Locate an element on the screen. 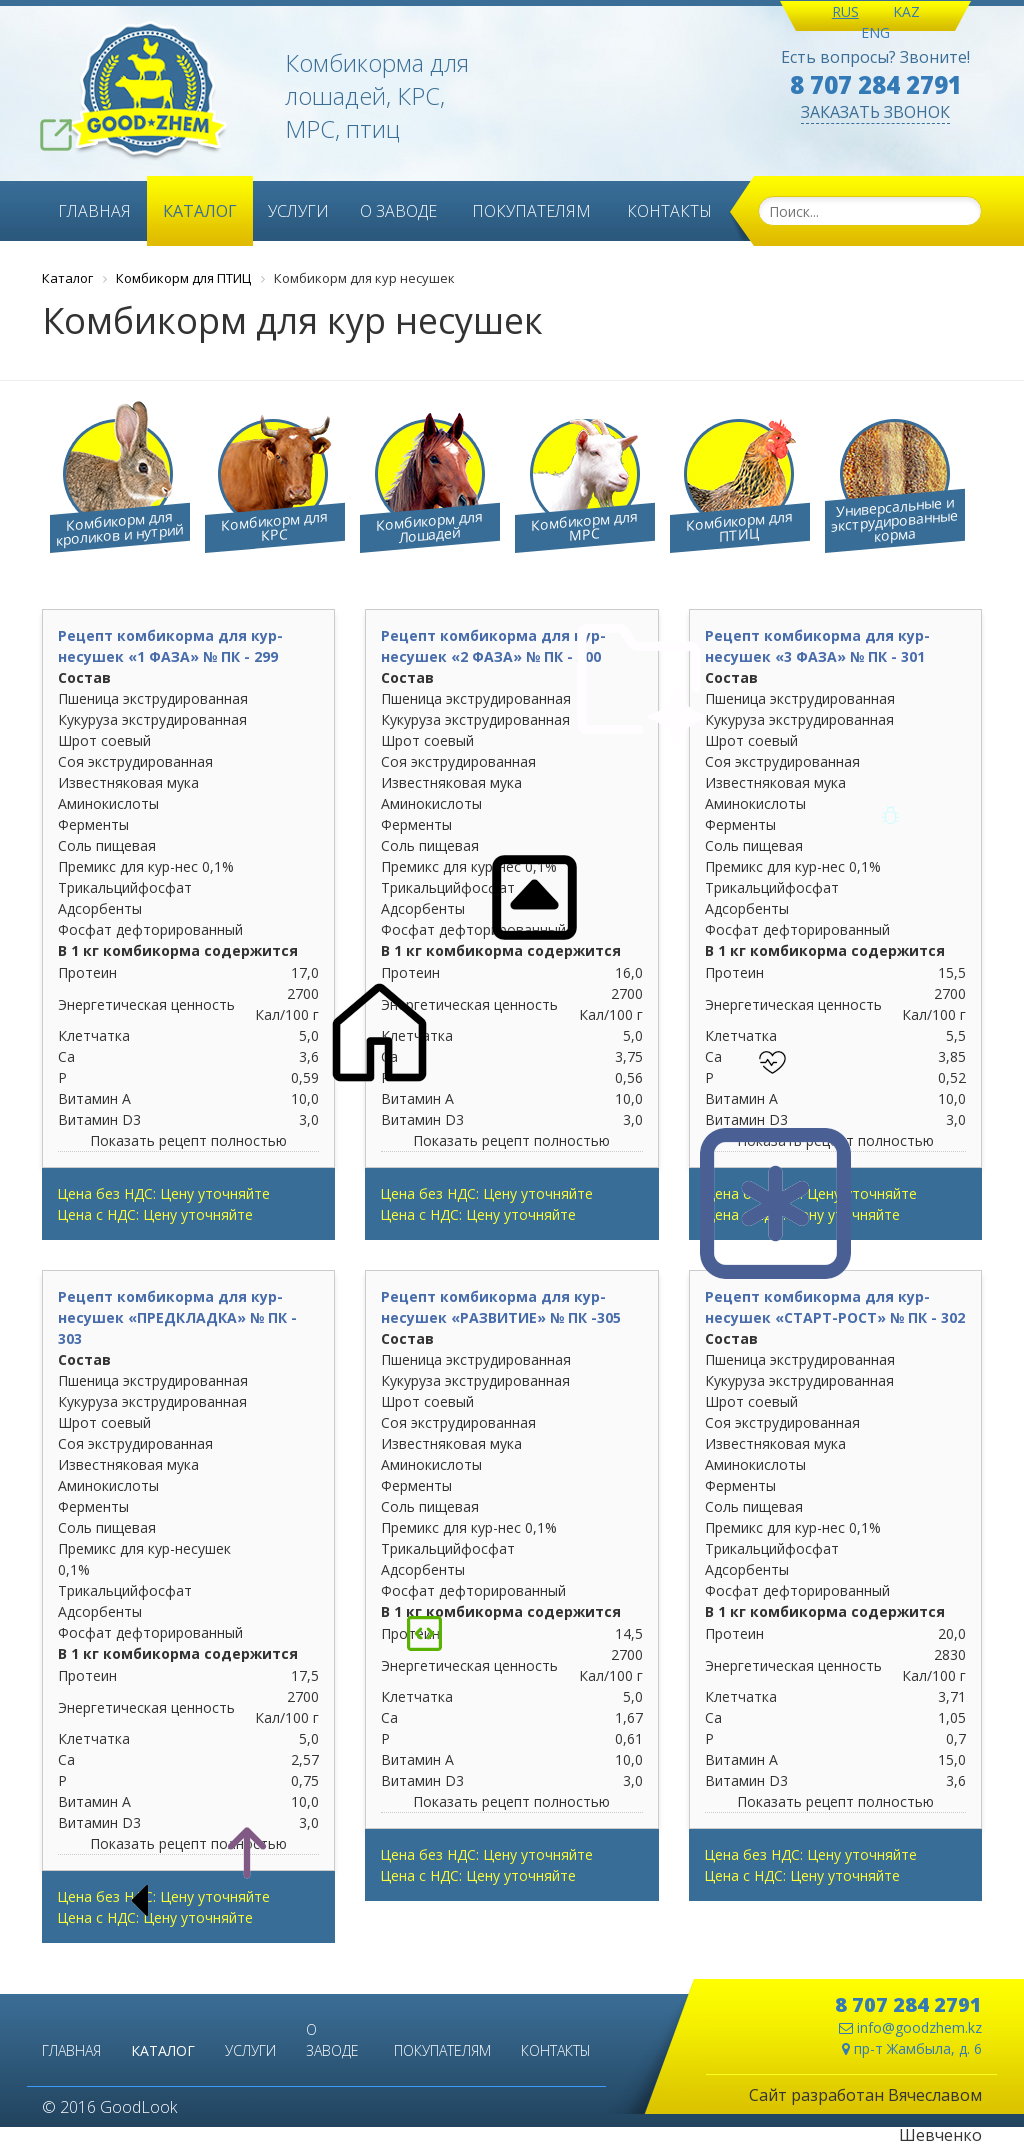  expand content upward is located at coordinates (534, 897).